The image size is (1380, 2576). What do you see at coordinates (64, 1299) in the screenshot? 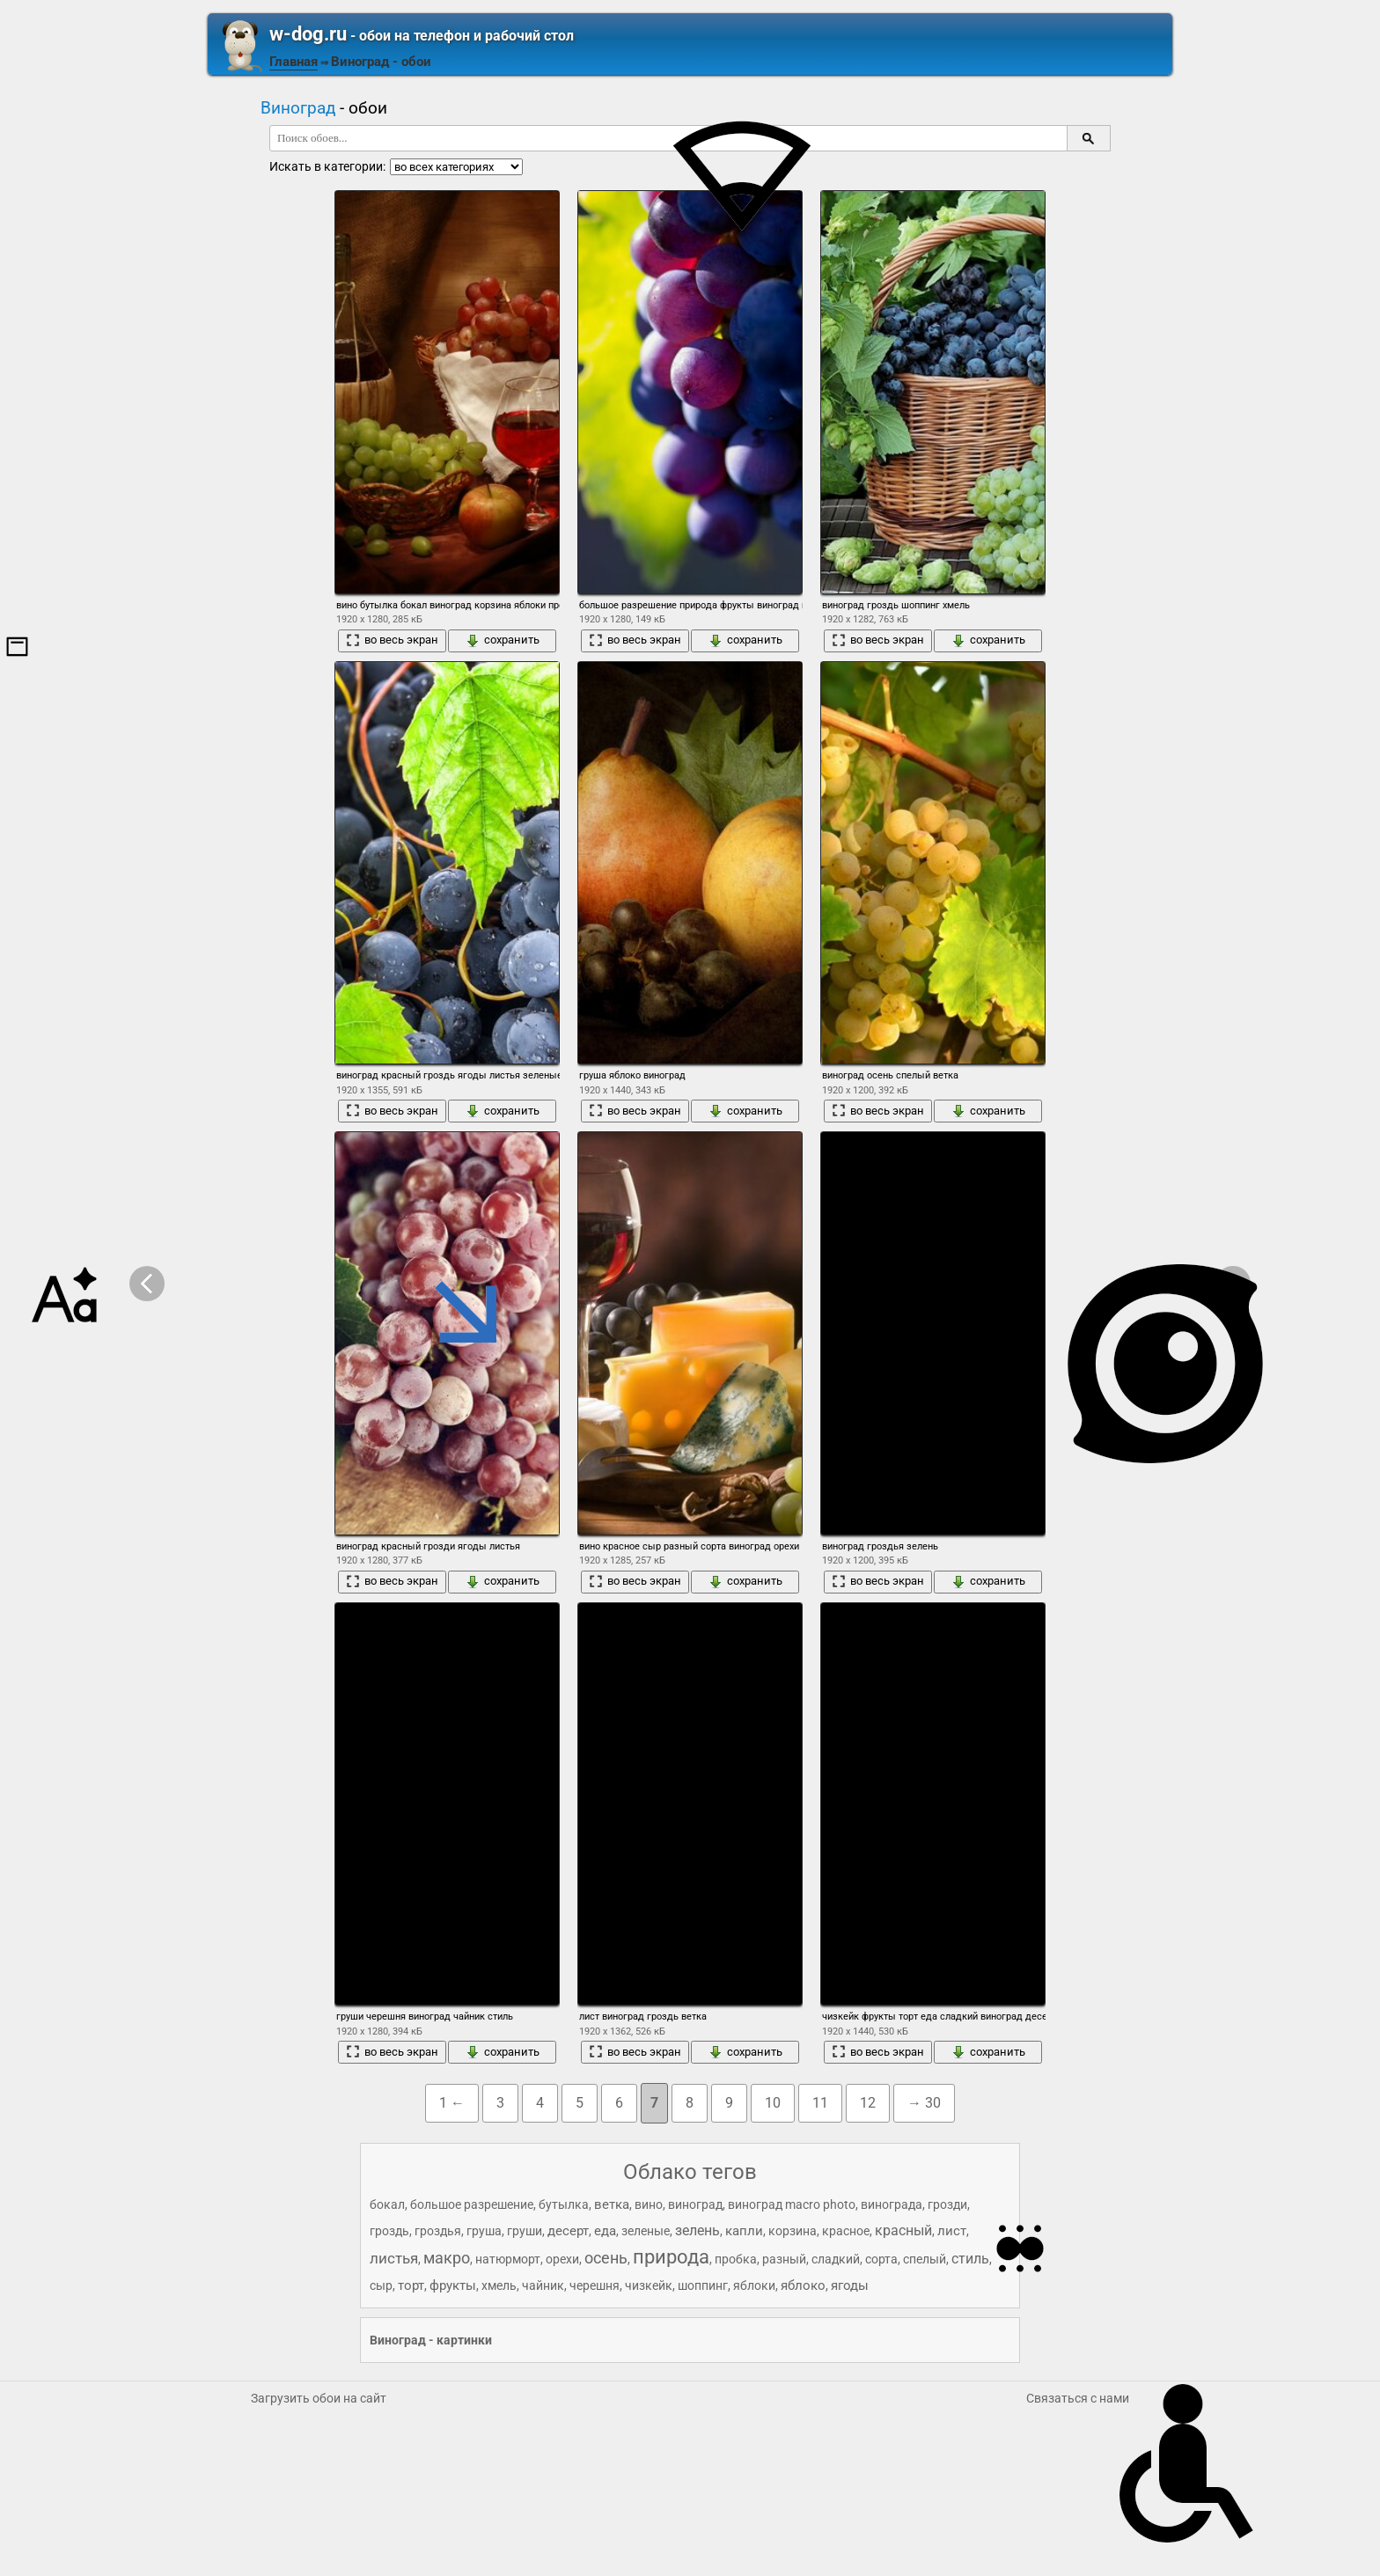
I see `adjust text size with AI assistance` at bounding box center [64, 1299].